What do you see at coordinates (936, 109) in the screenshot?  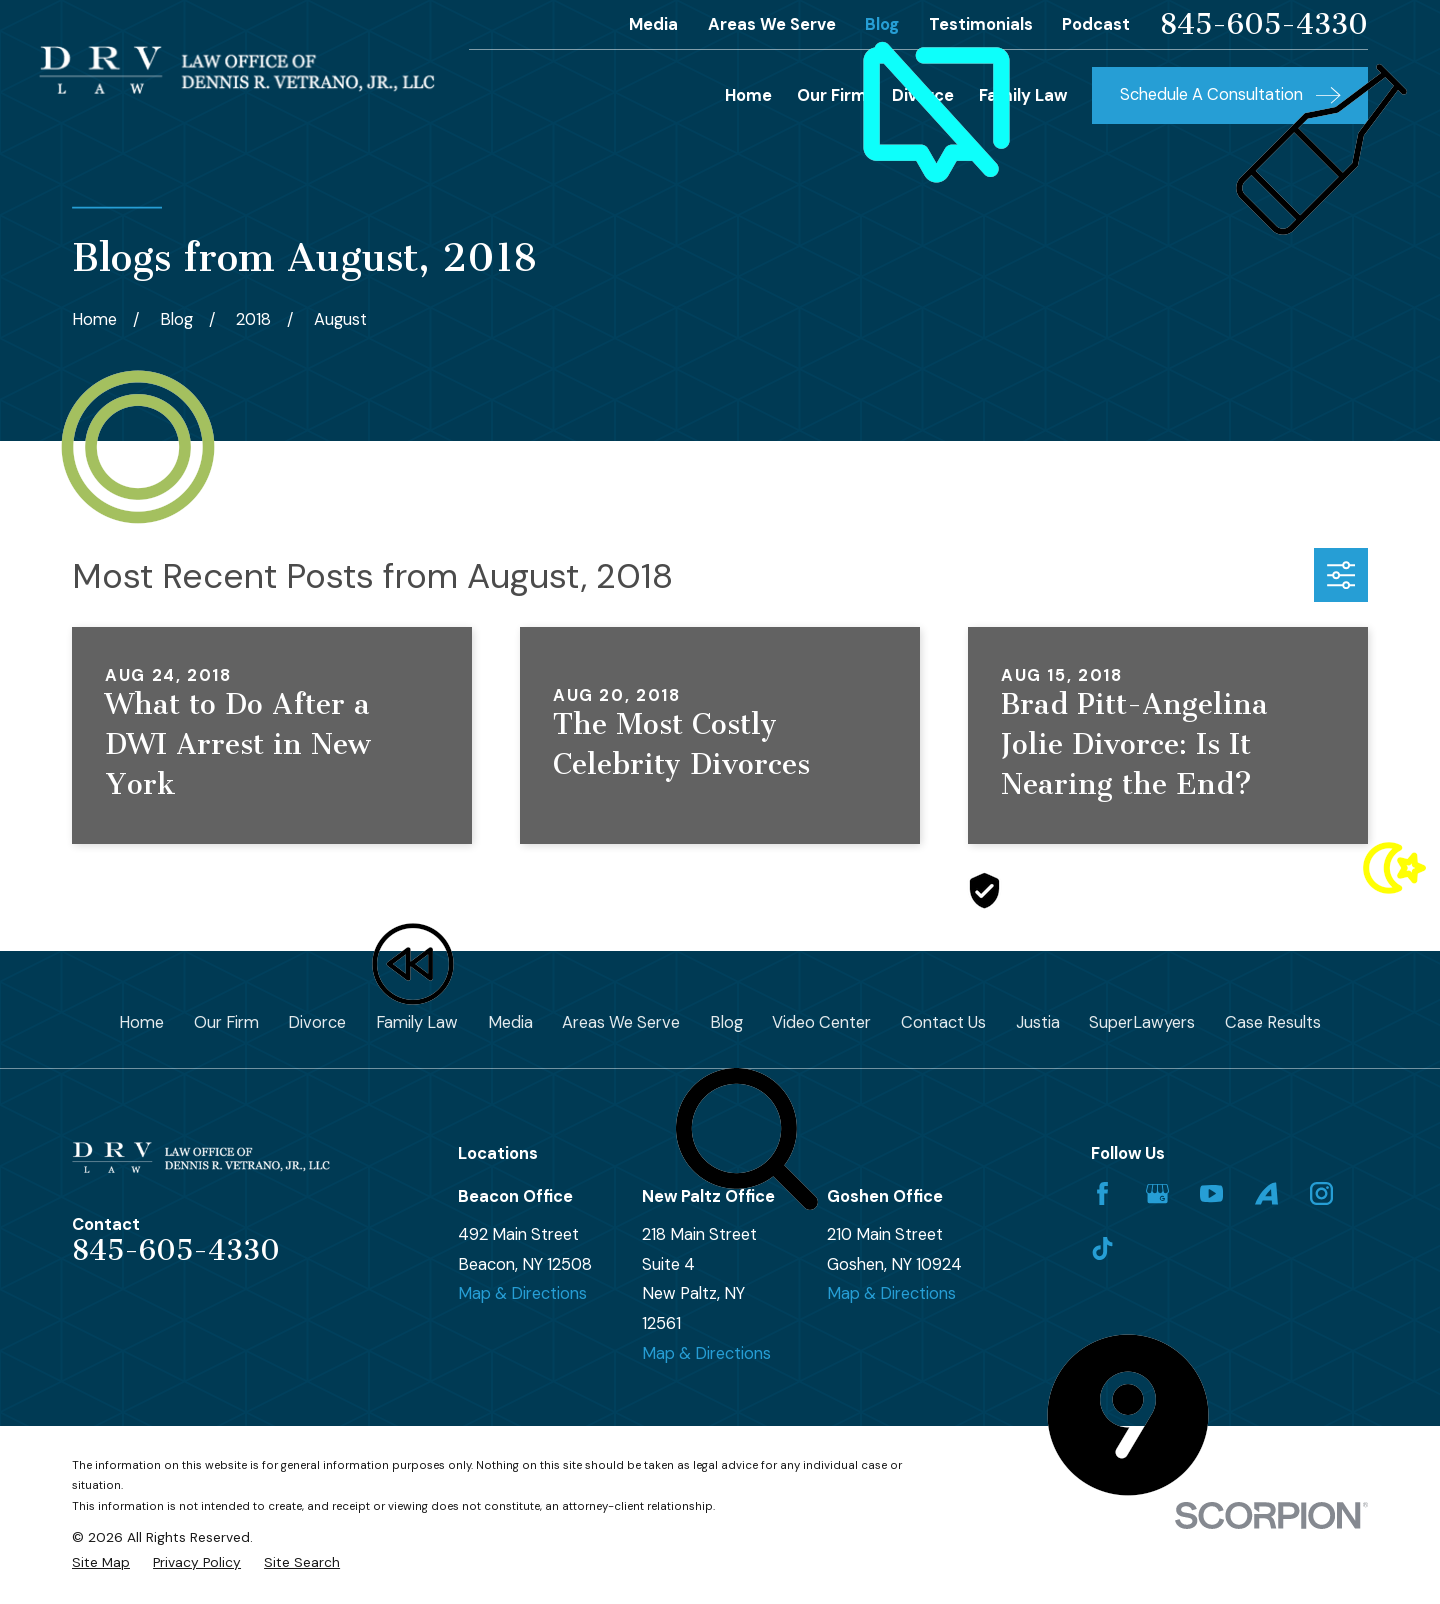 I see `mute or disable chat notifications` at bounding box center [936, 109].